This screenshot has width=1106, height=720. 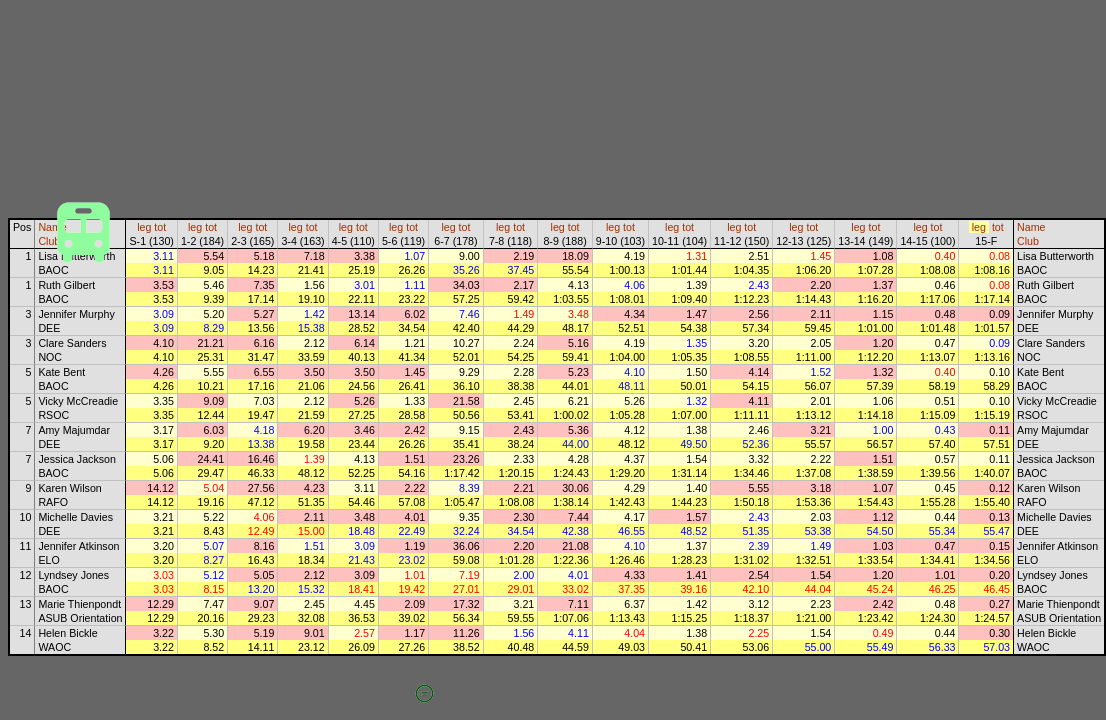 I want to click on view bus routes or schedules, so click(x=83, y=232).